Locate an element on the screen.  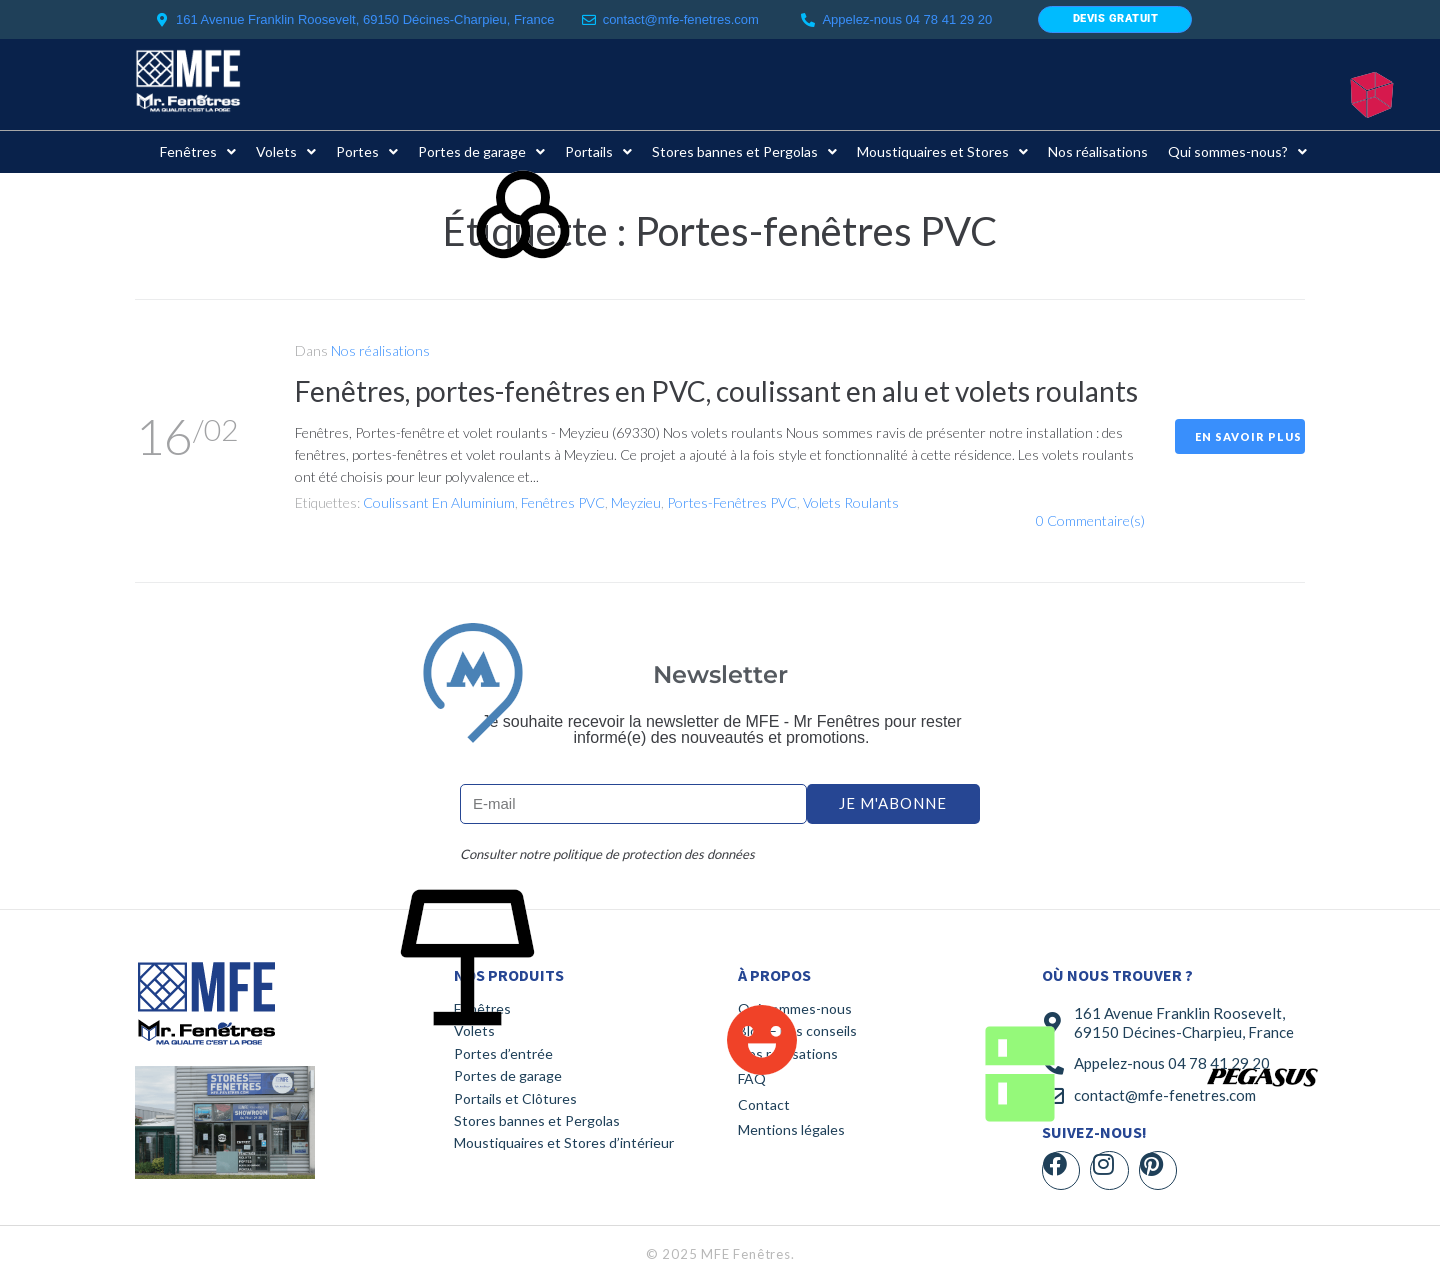
access smart fridge controls is located at coordinates (1020, 1074).